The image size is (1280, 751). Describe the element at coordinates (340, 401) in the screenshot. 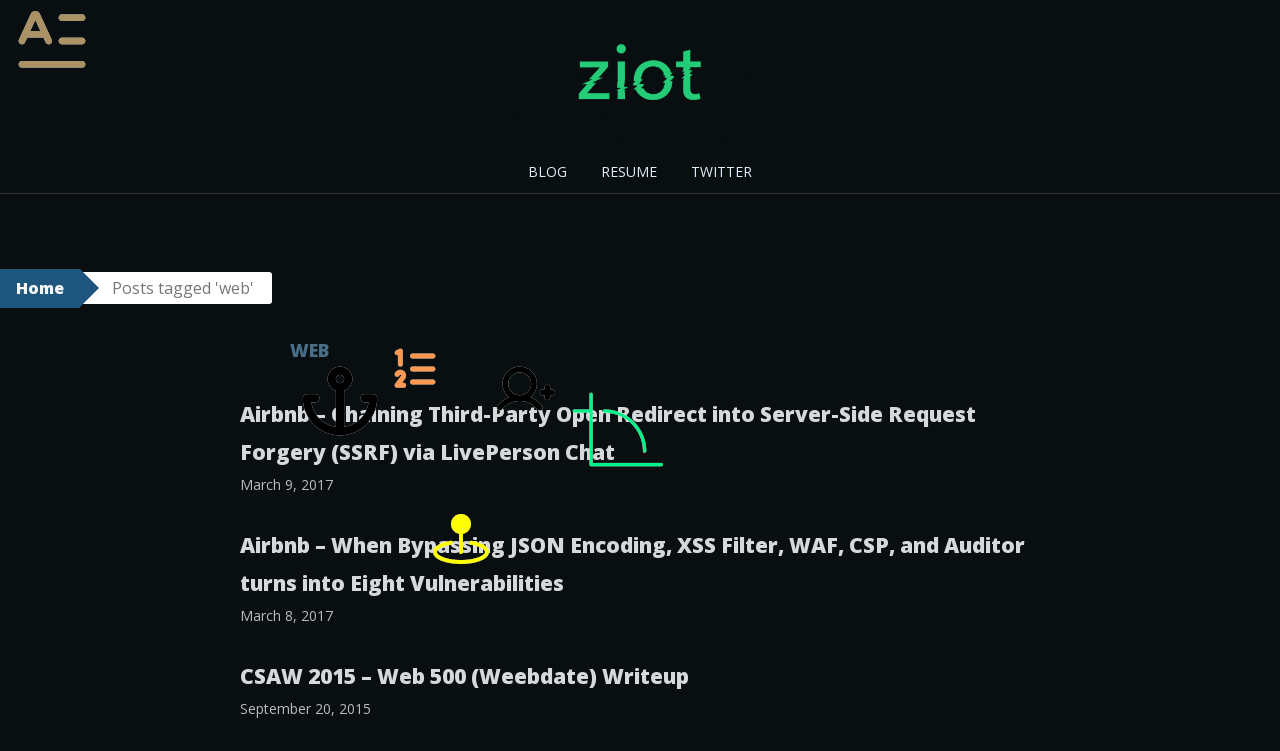

I see `navigate to anchor point or bookmark` at that location.